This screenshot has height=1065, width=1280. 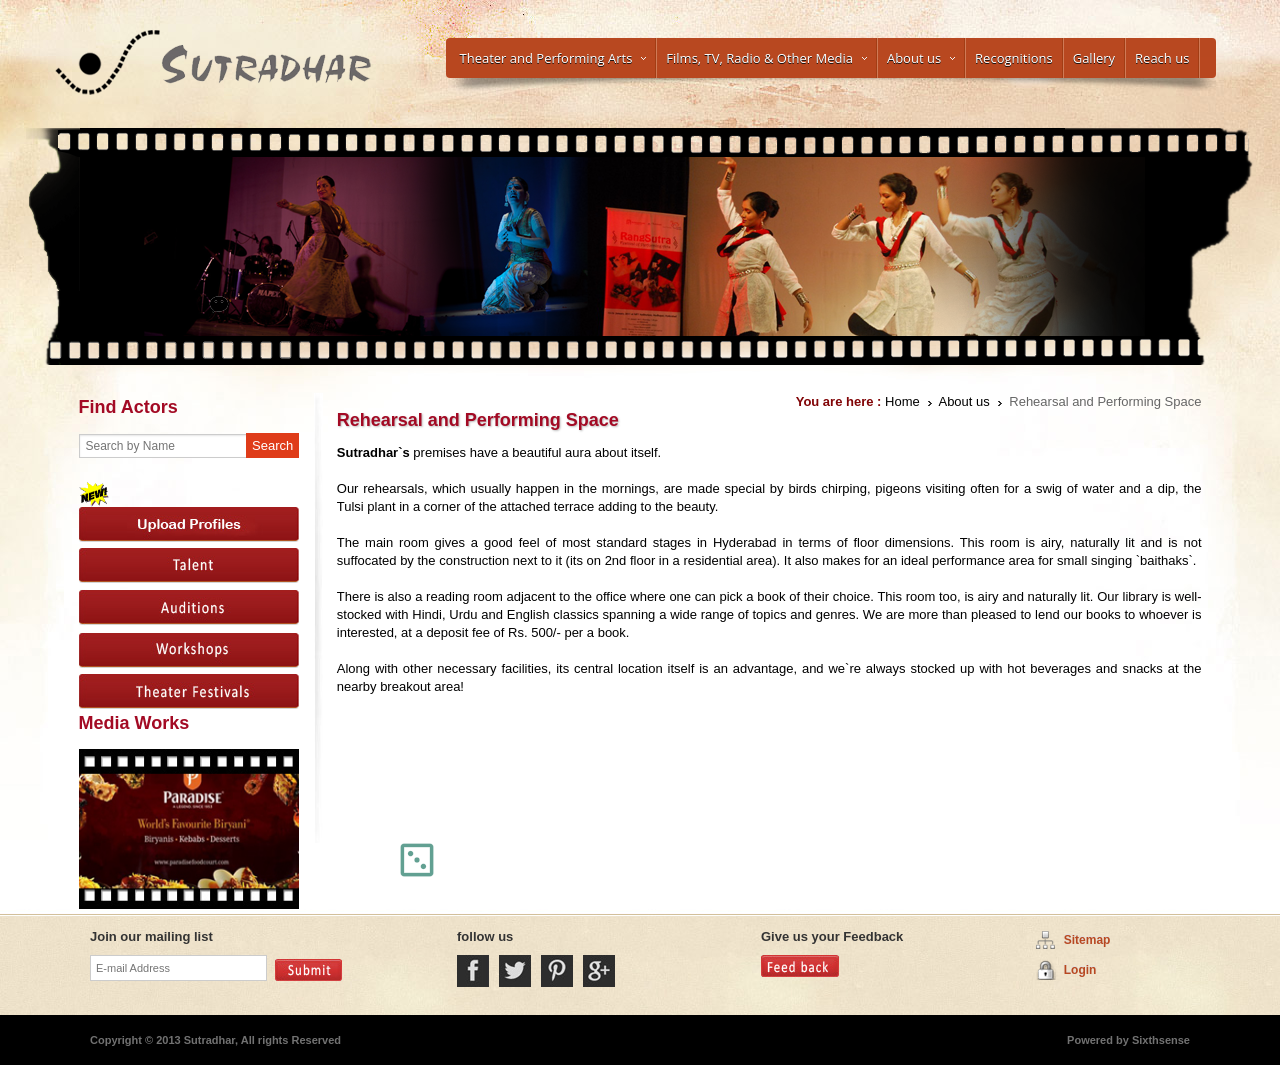 I want to click on open wechat messaging app, so click(x=219, y=304).